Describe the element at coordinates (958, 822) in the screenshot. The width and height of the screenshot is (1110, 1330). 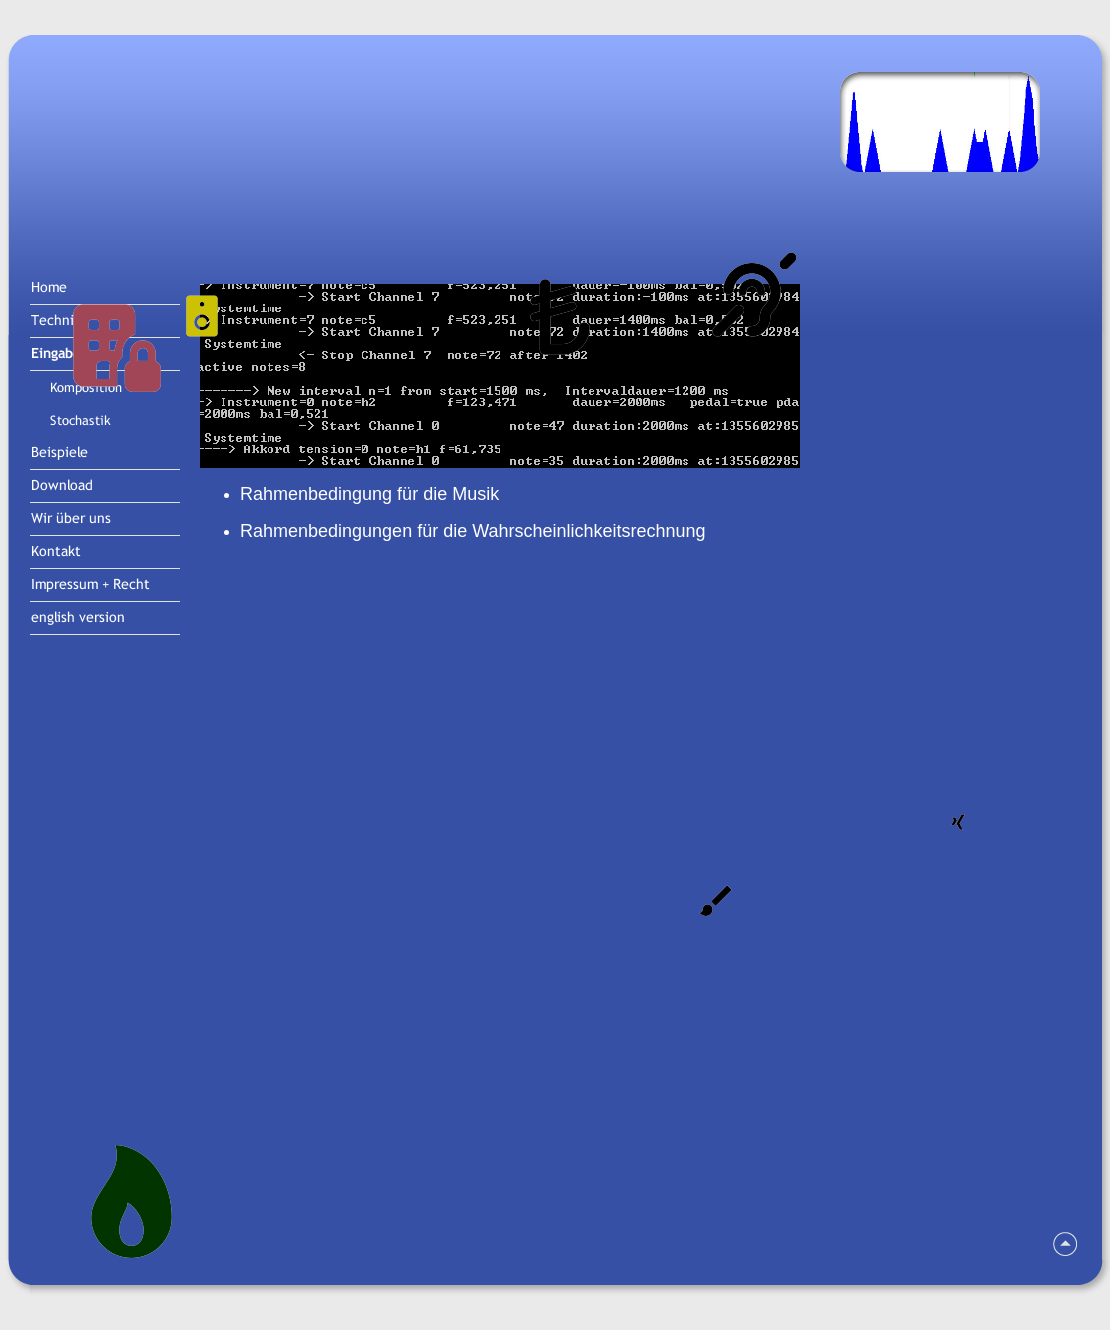
I see `link to xing professional network profile` at that location.